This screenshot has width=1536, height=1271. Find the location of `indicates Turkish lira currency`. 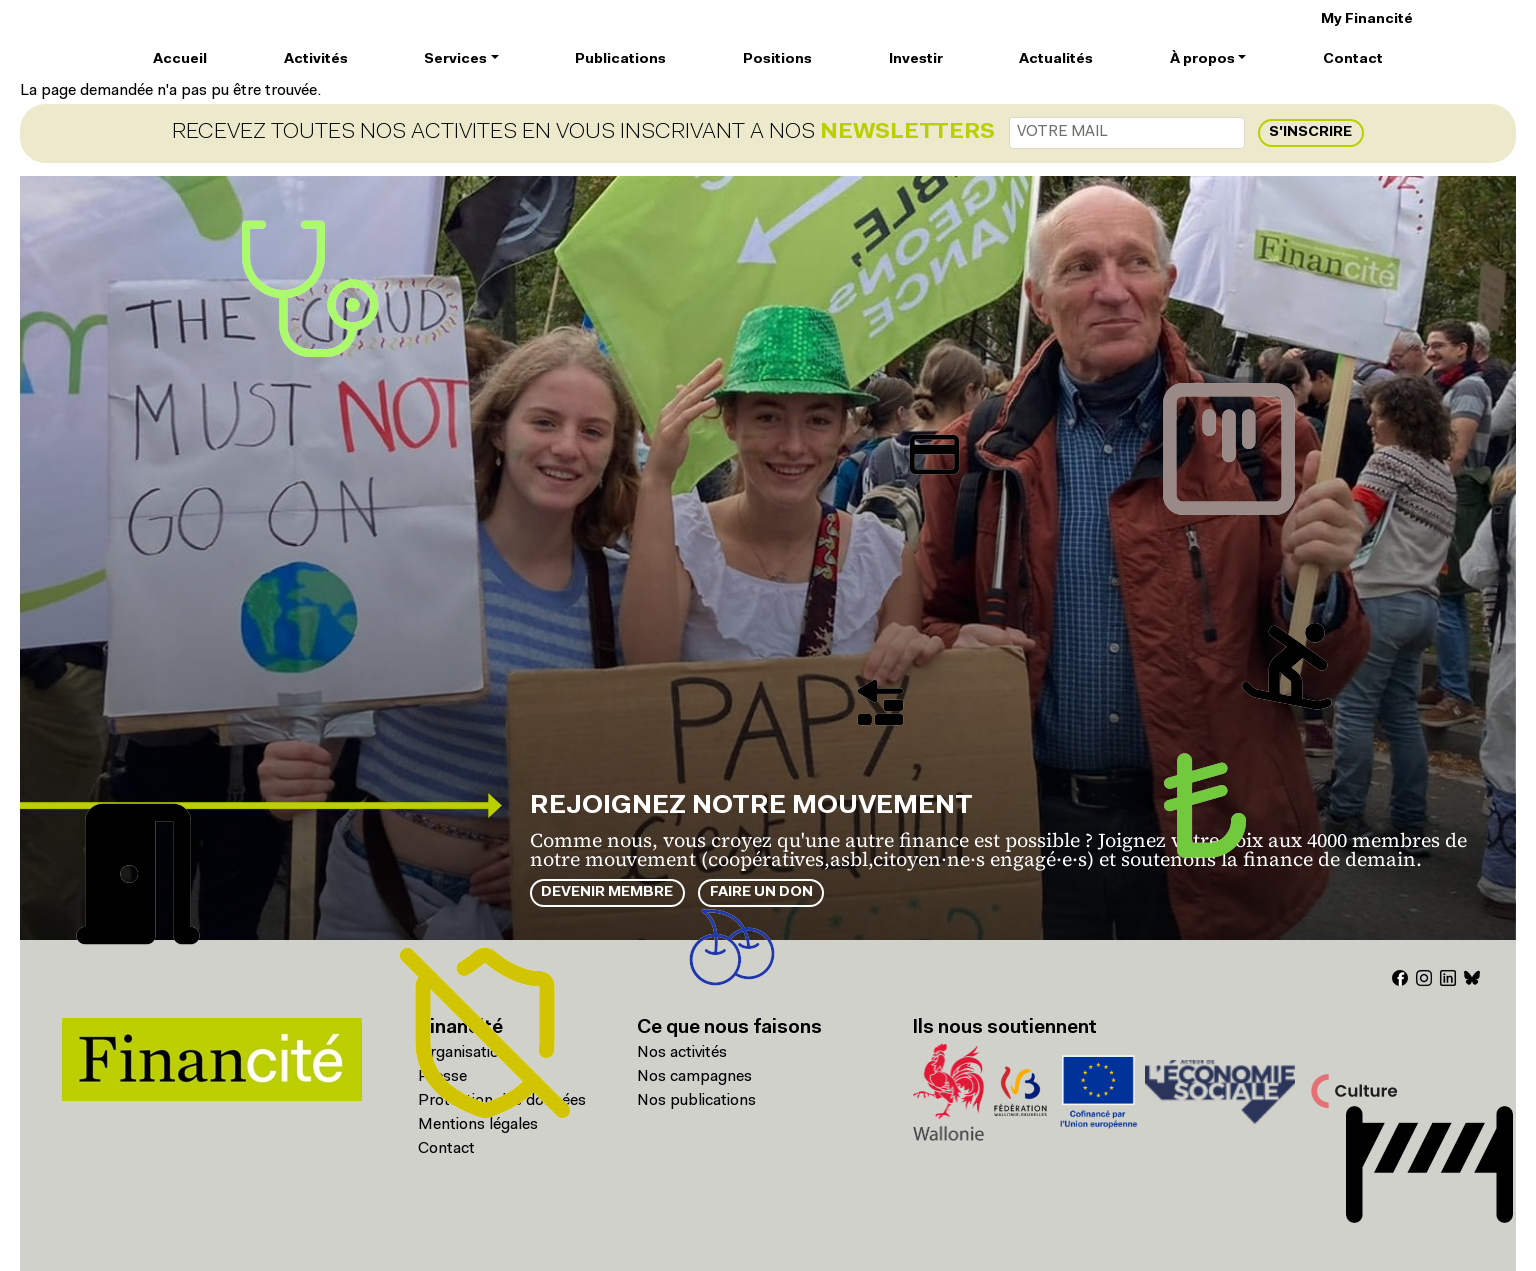

indicates Turkish lira currency is located at coordinates (1199, 805).